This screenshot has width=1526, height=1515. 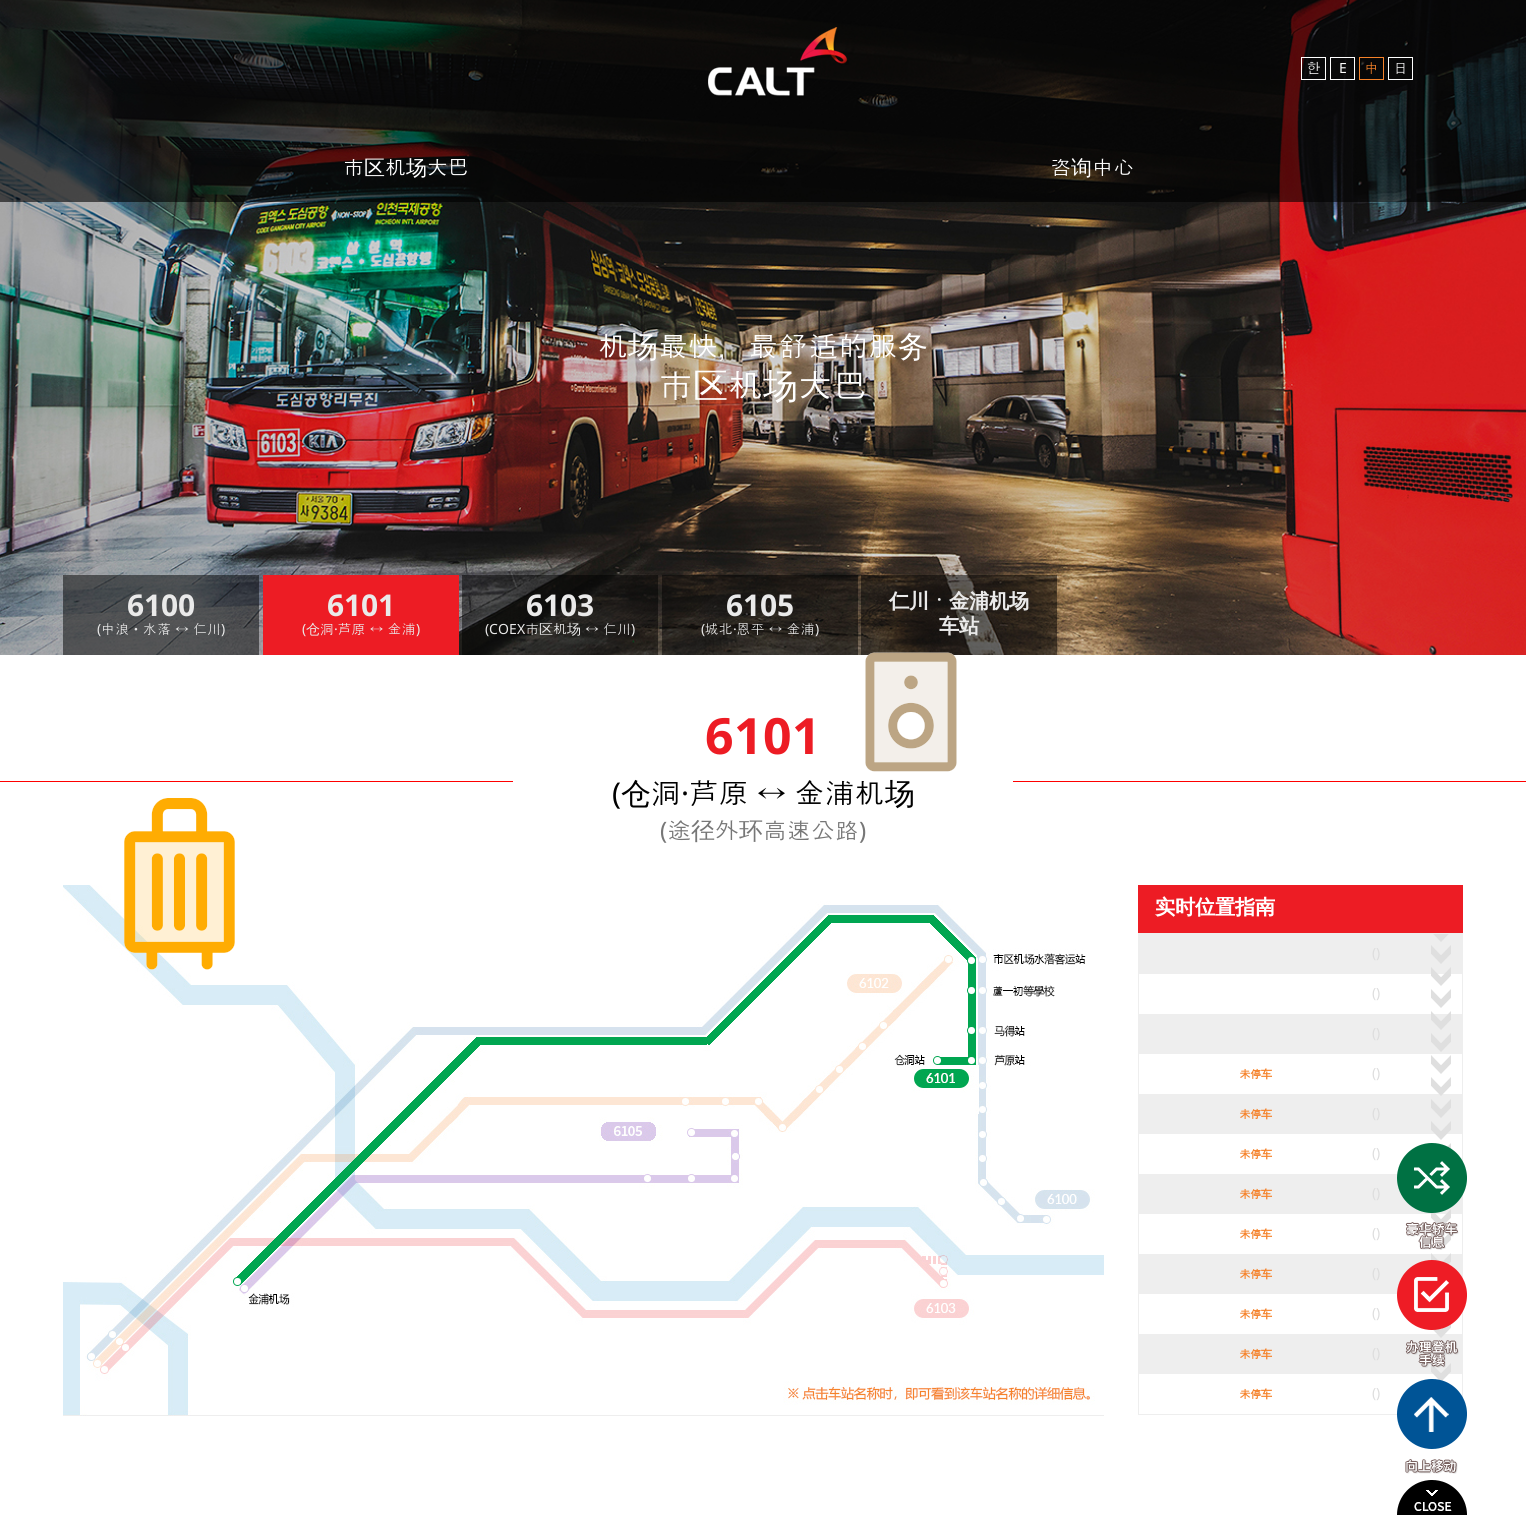 What do you see at coordinates (911, 712) in the screenshot?
I see `adjust speaker or audio output settings` at bounding box center [911, 712].